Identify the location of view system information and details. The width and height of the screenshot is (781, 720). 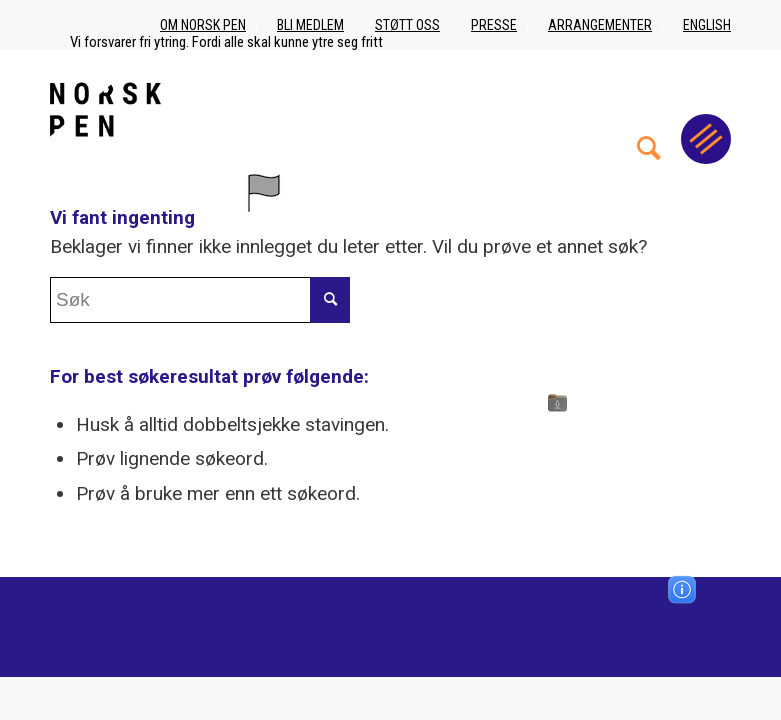
(682, 590).